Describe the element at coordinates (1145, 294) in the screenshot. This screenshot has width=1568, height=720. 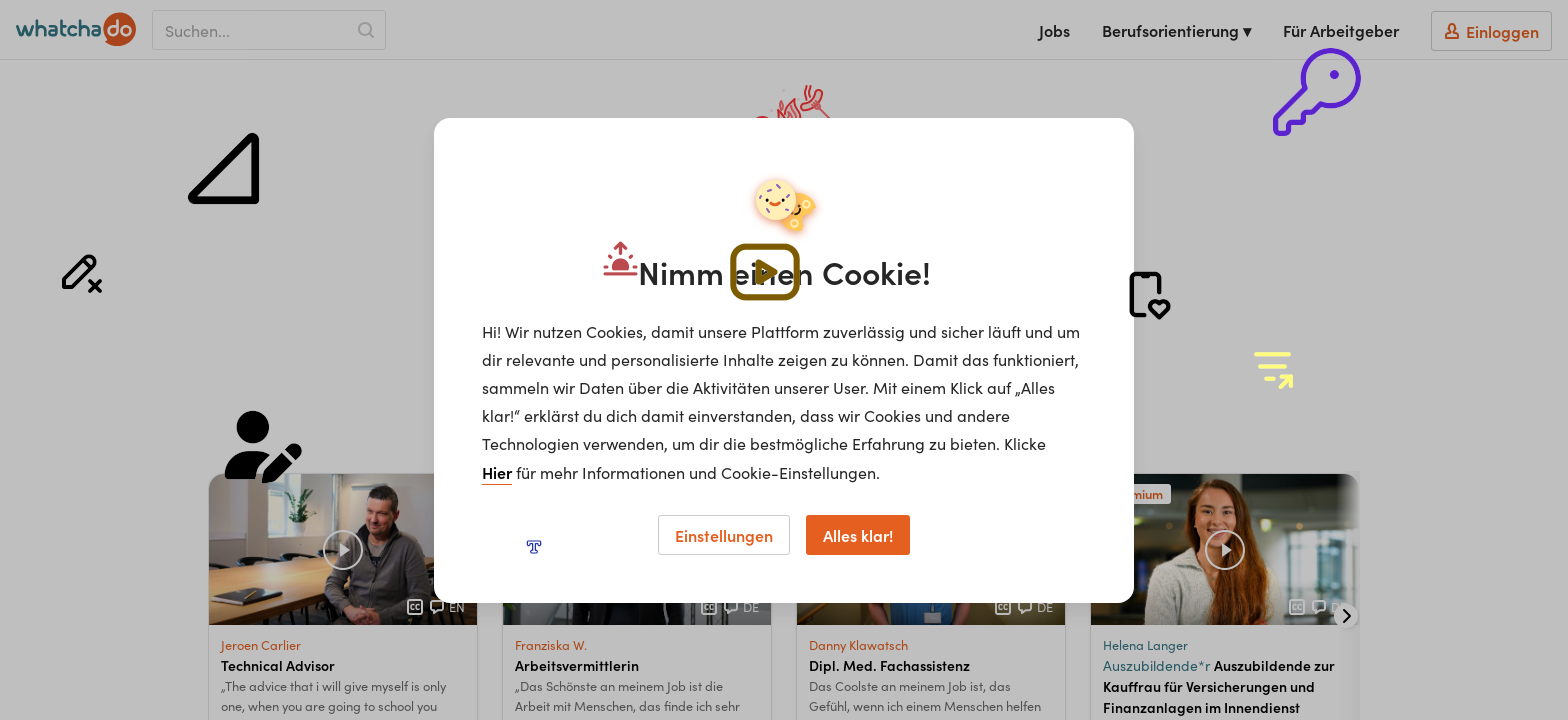
I see `add device to favorites` at that location.